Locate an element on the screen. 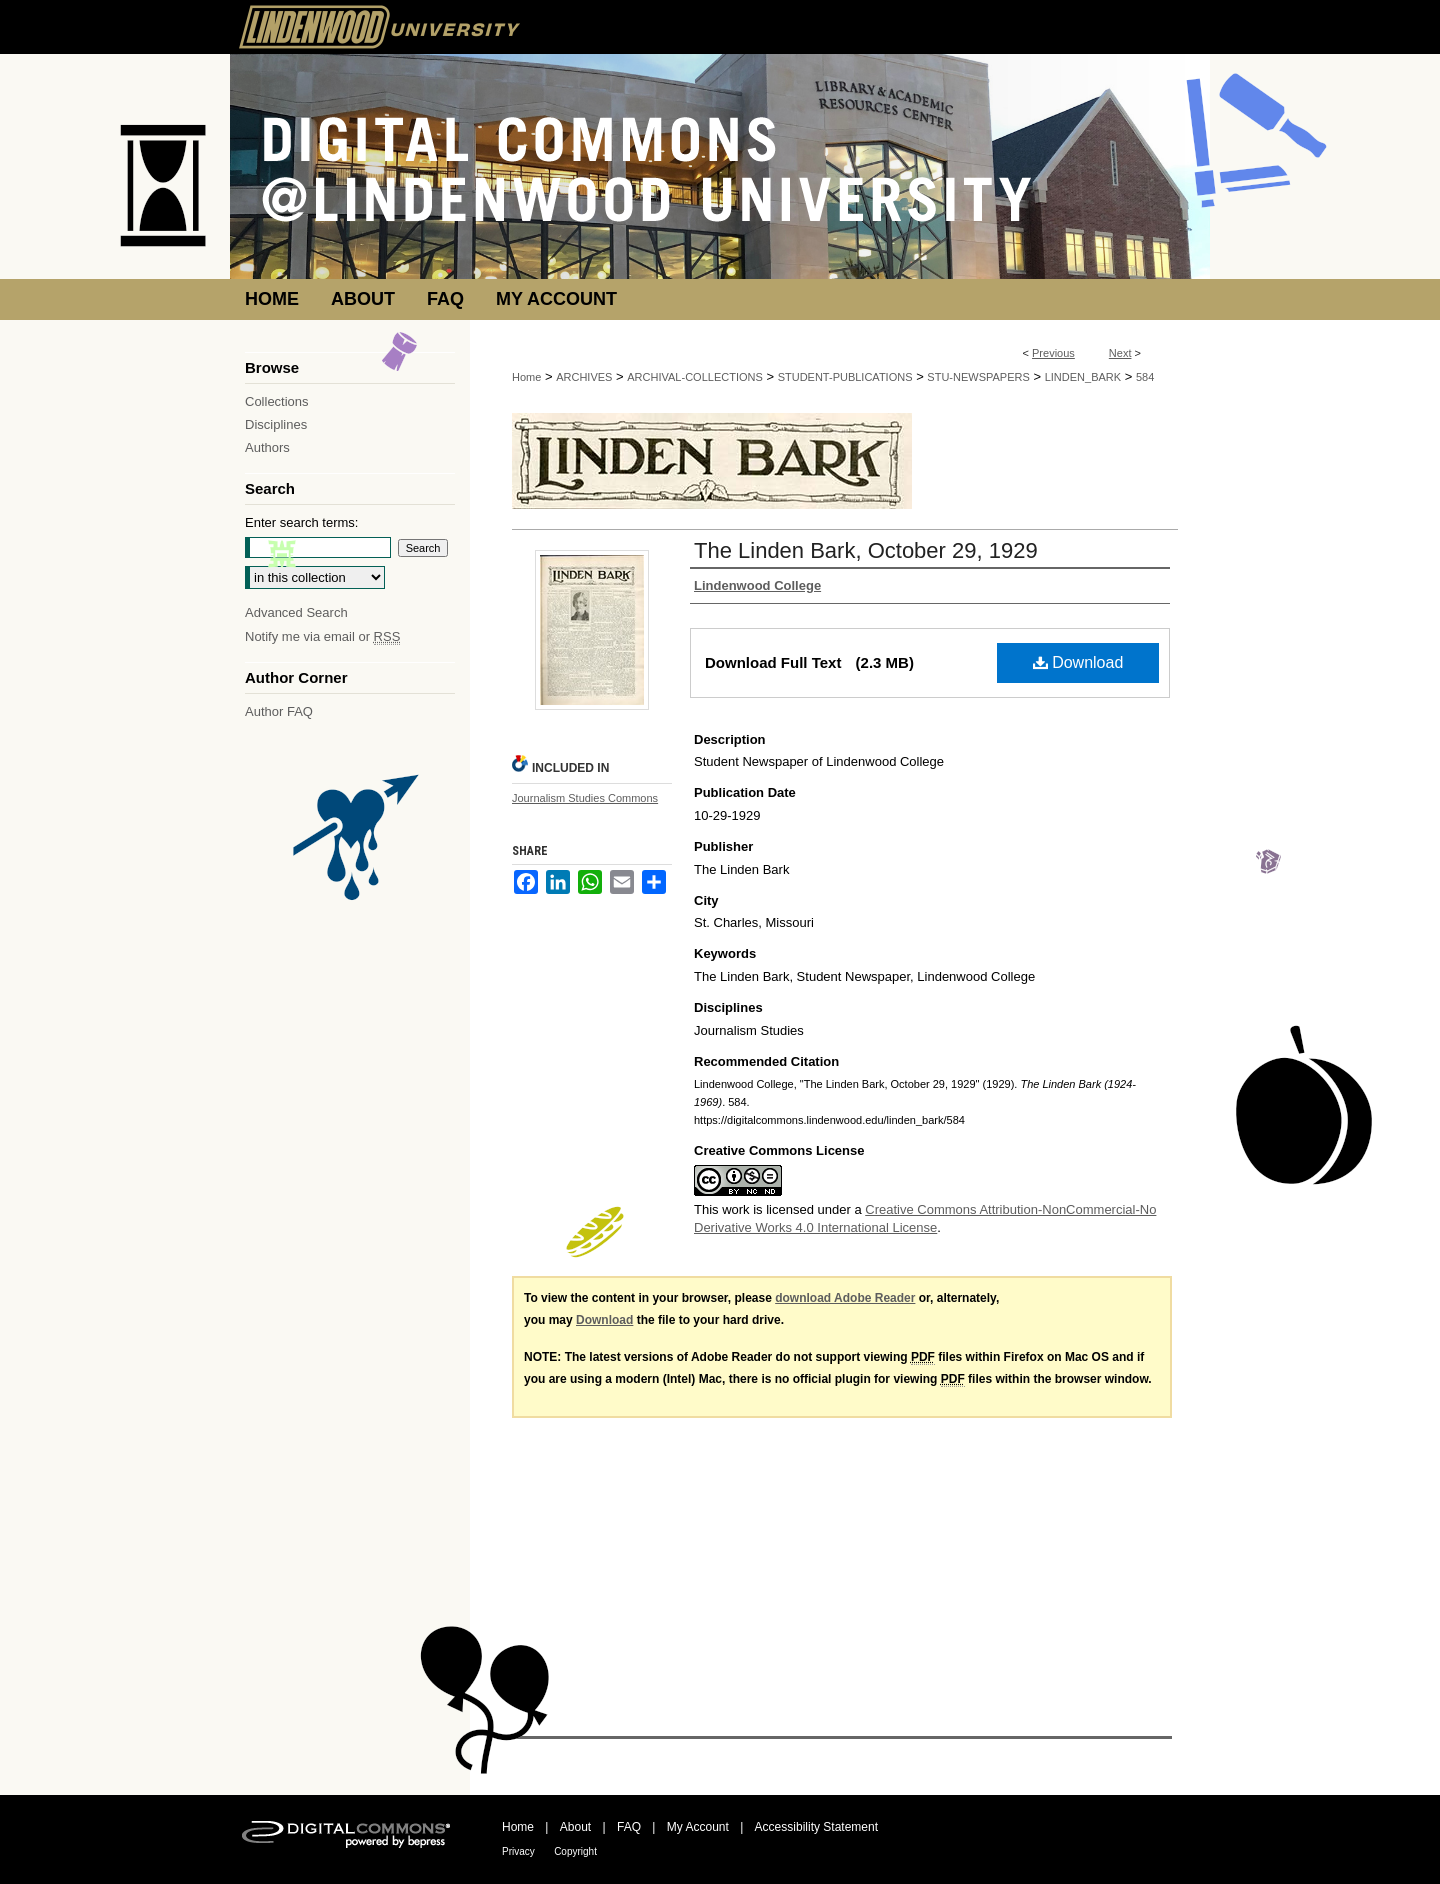  celebrate an achievement or milestone is located at coordinates (399, 351).